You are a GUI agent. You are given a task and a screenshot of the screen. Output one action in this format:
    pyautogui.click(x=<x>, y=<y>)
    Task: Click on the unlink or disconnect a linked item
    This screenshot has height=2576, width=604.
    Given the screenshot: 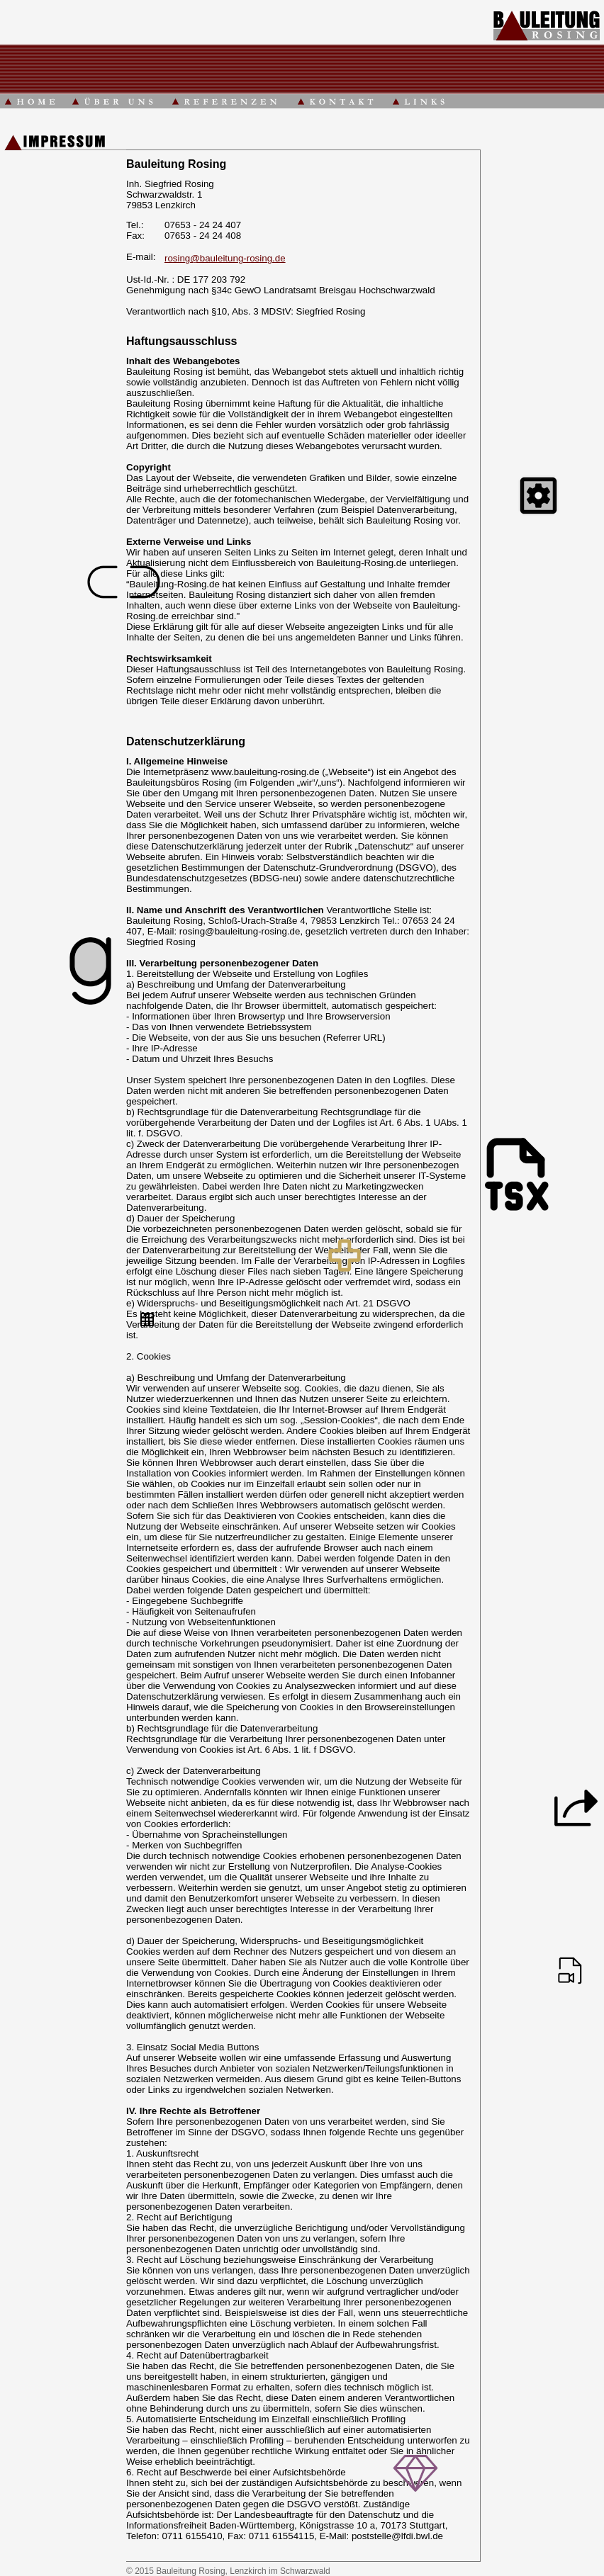 What is the action you would take?
    pyautogui.click(x=123, y=582)
    